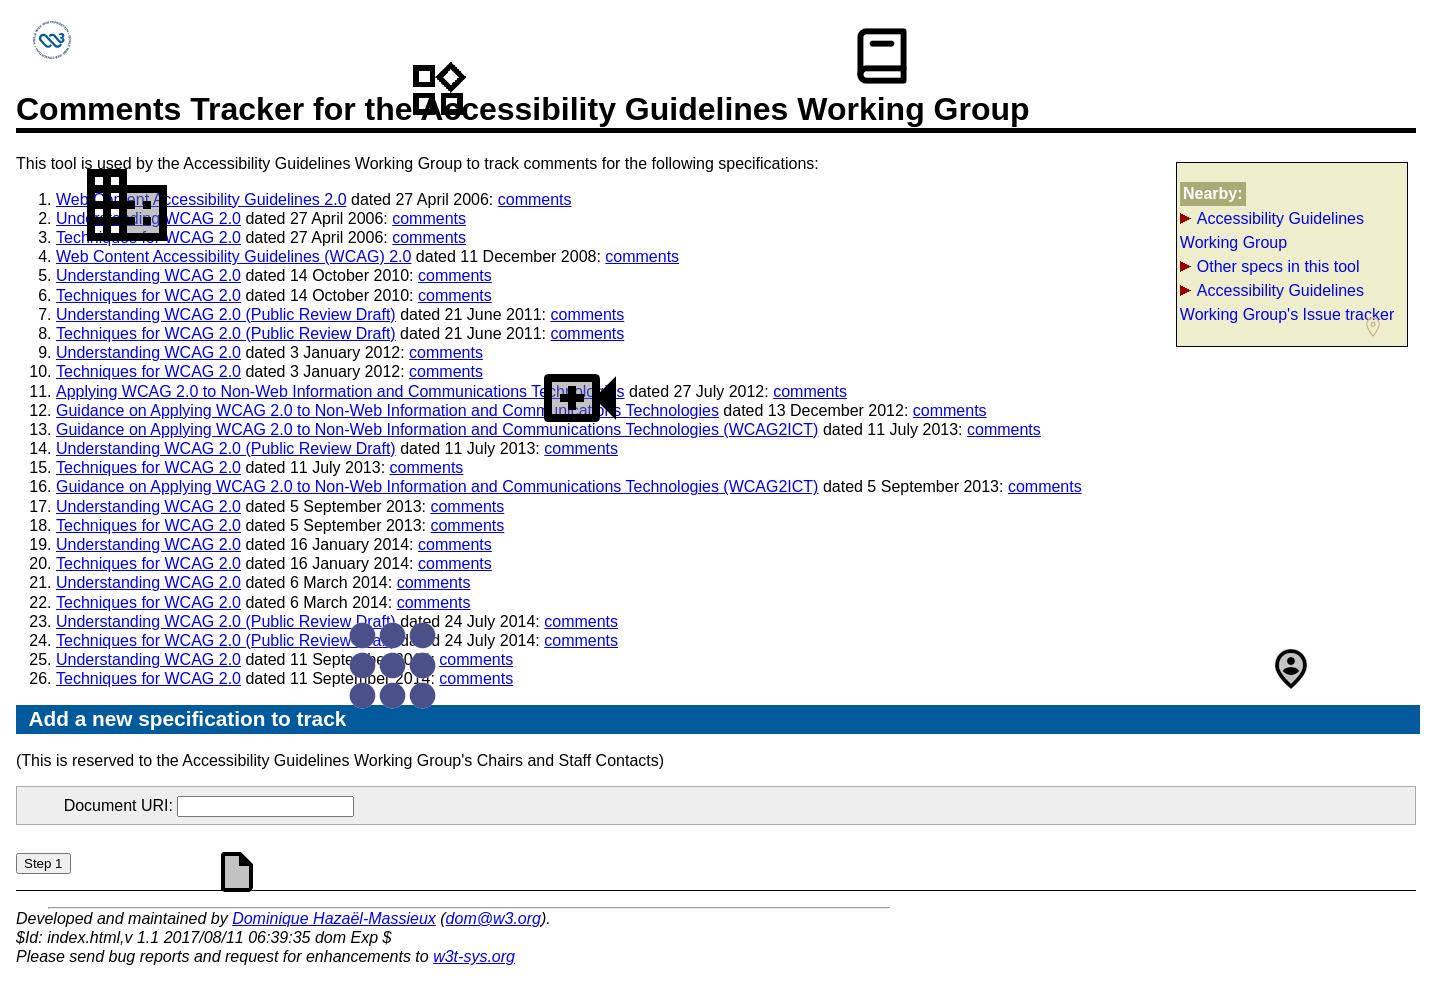  What do you see at coordinates (580, 398) in the screenshot?
I see `start a new video call` at bounding box center [580, 398].